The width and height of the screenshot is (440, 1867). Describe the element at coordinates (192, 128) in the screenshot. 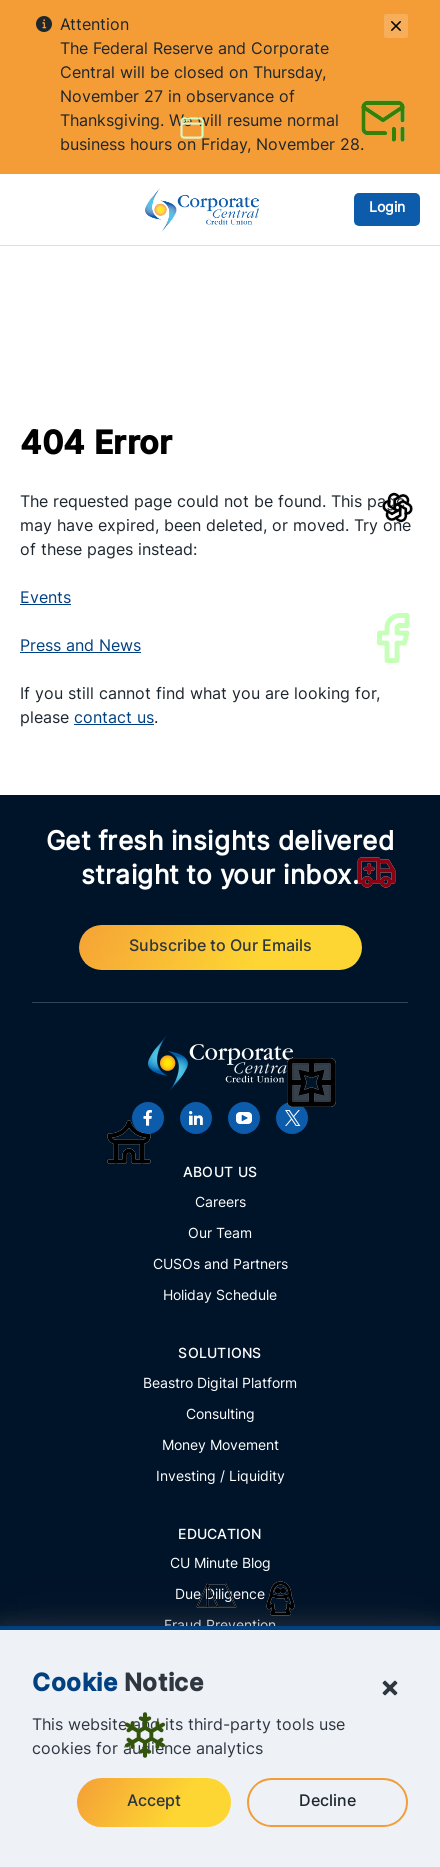

I see `open a new browser window` at that location.